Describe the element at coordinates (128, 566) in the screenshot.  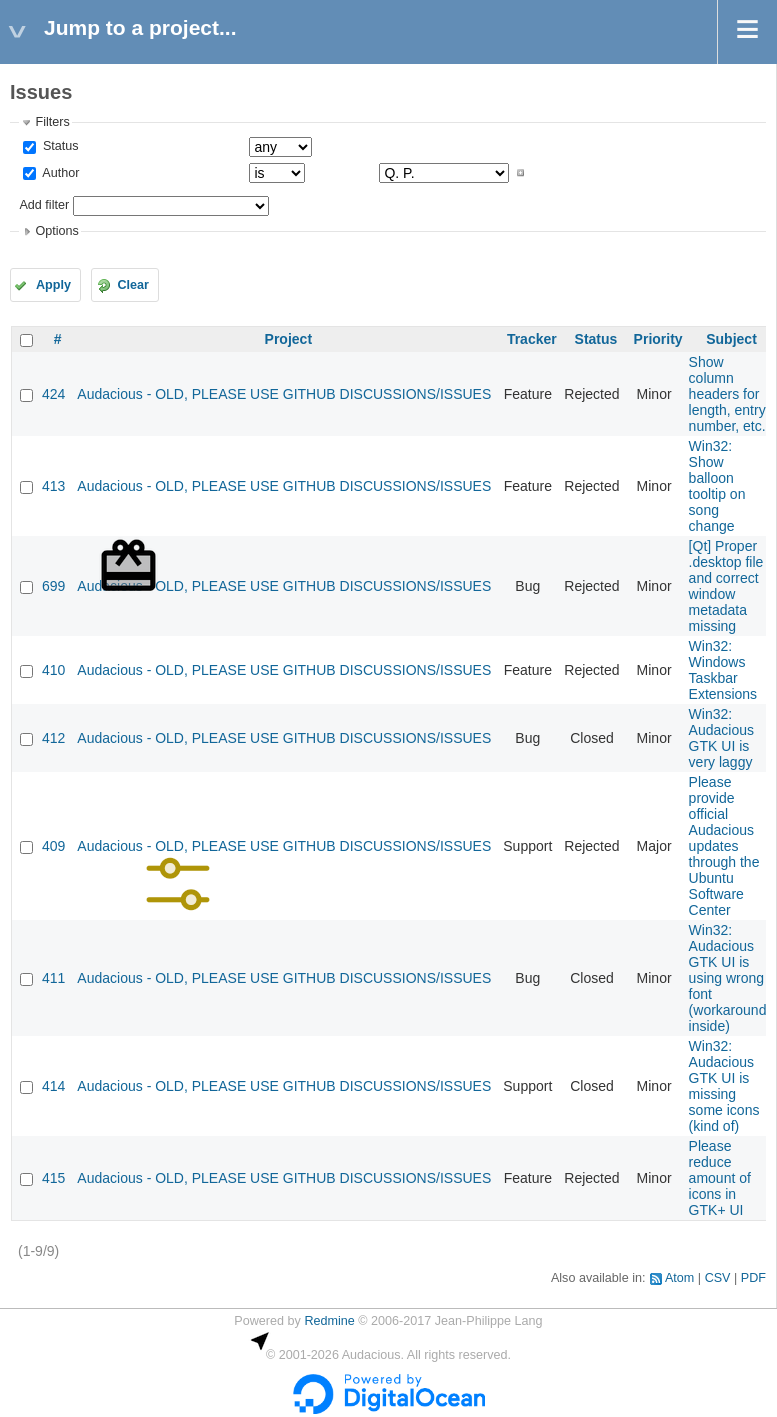
I see `redeem a gift card or promotional code` at that location.